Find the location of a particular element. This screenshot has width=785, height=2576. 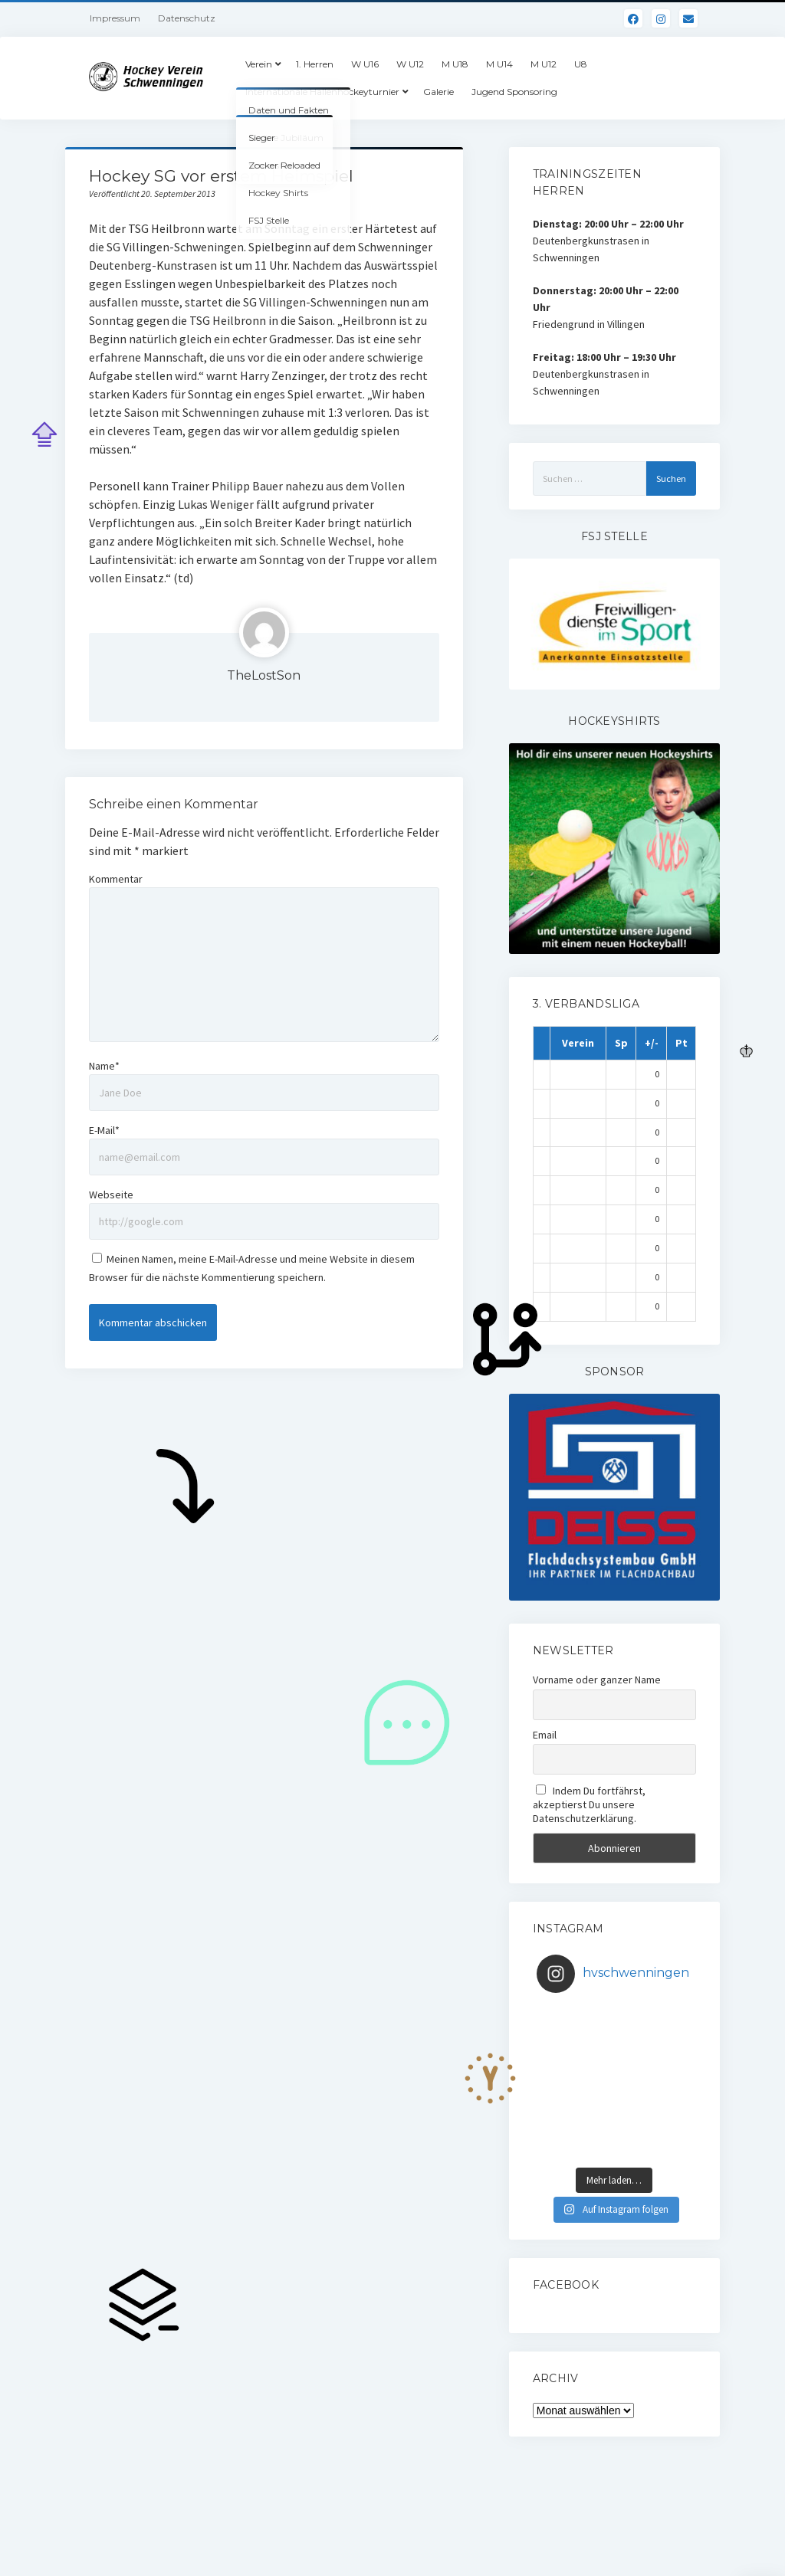

upload multiple files or items is located at coordinates (44, 435).